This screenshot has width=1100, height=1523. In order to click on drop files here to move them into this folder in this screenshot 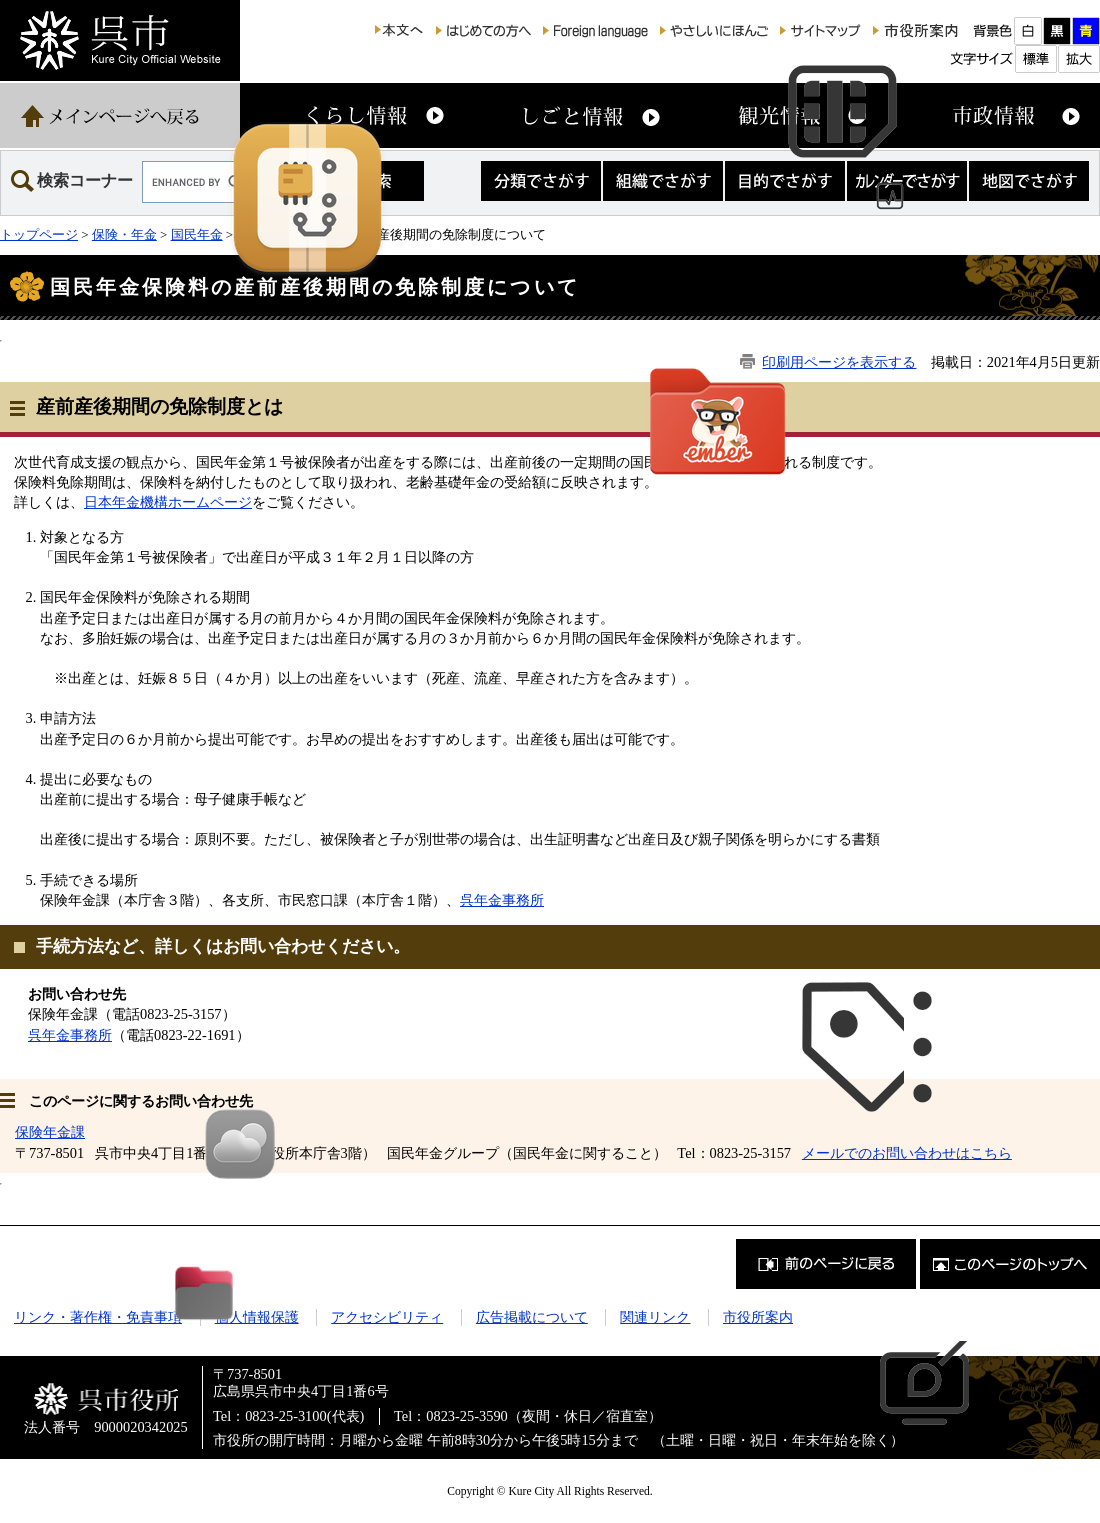, I will do `click(204, 1293)`.